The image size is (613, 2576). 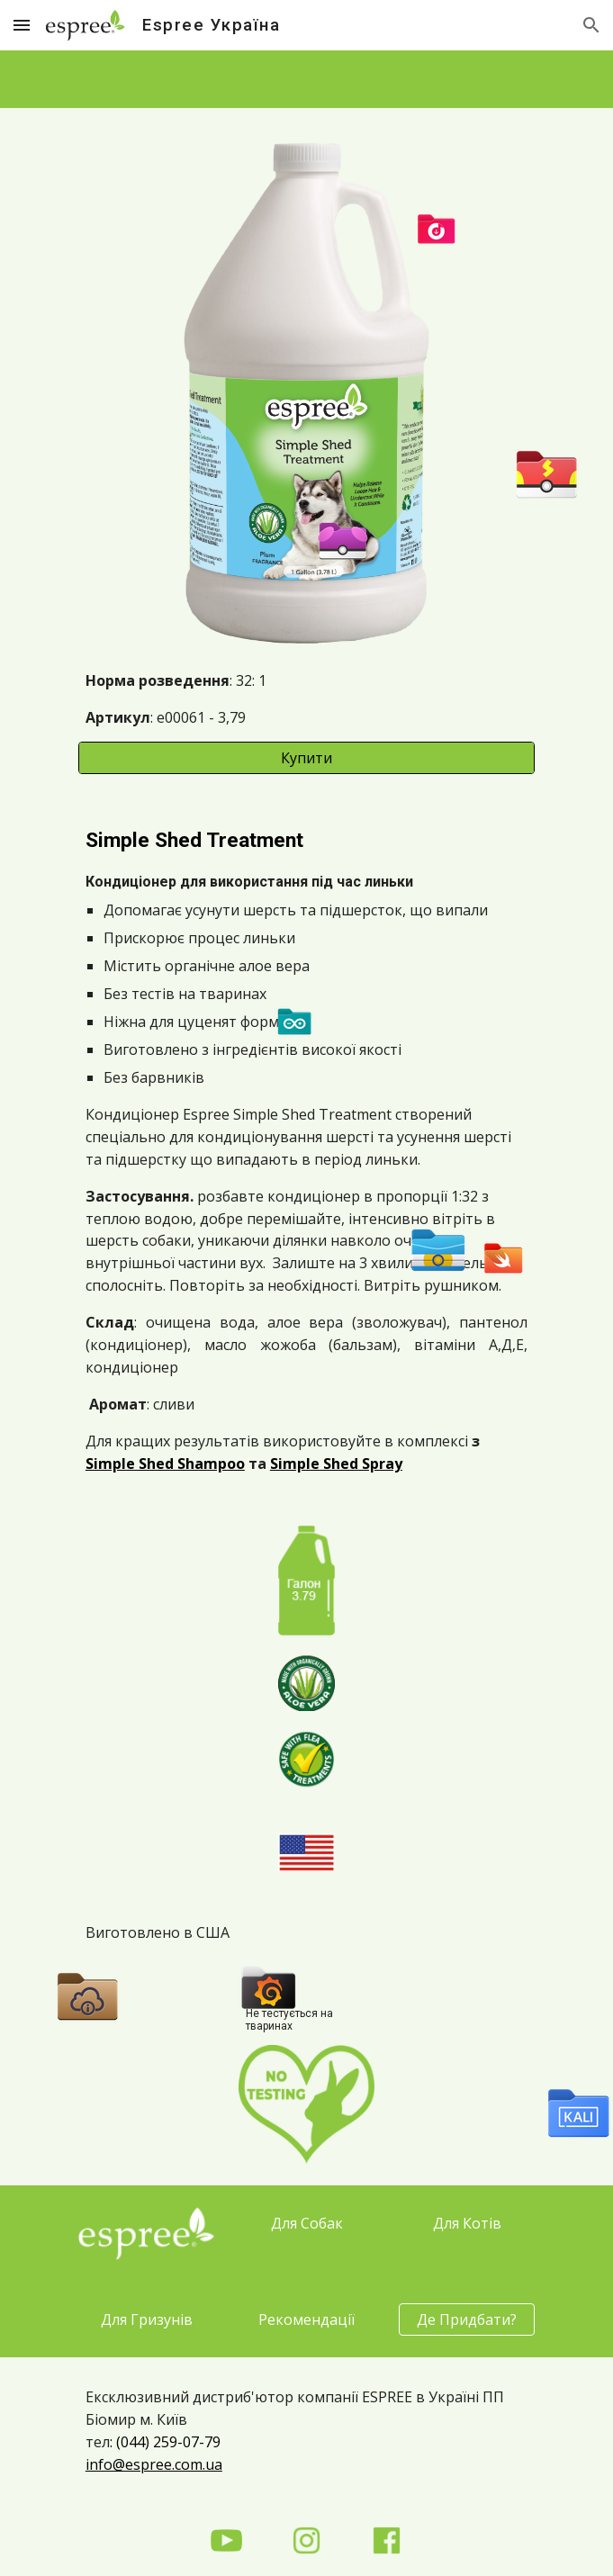 What do you see at coordinates (546, 476) in the screenshot?
I see `folder for pokémon-related files or game assets` at bounding box center [546, 476].